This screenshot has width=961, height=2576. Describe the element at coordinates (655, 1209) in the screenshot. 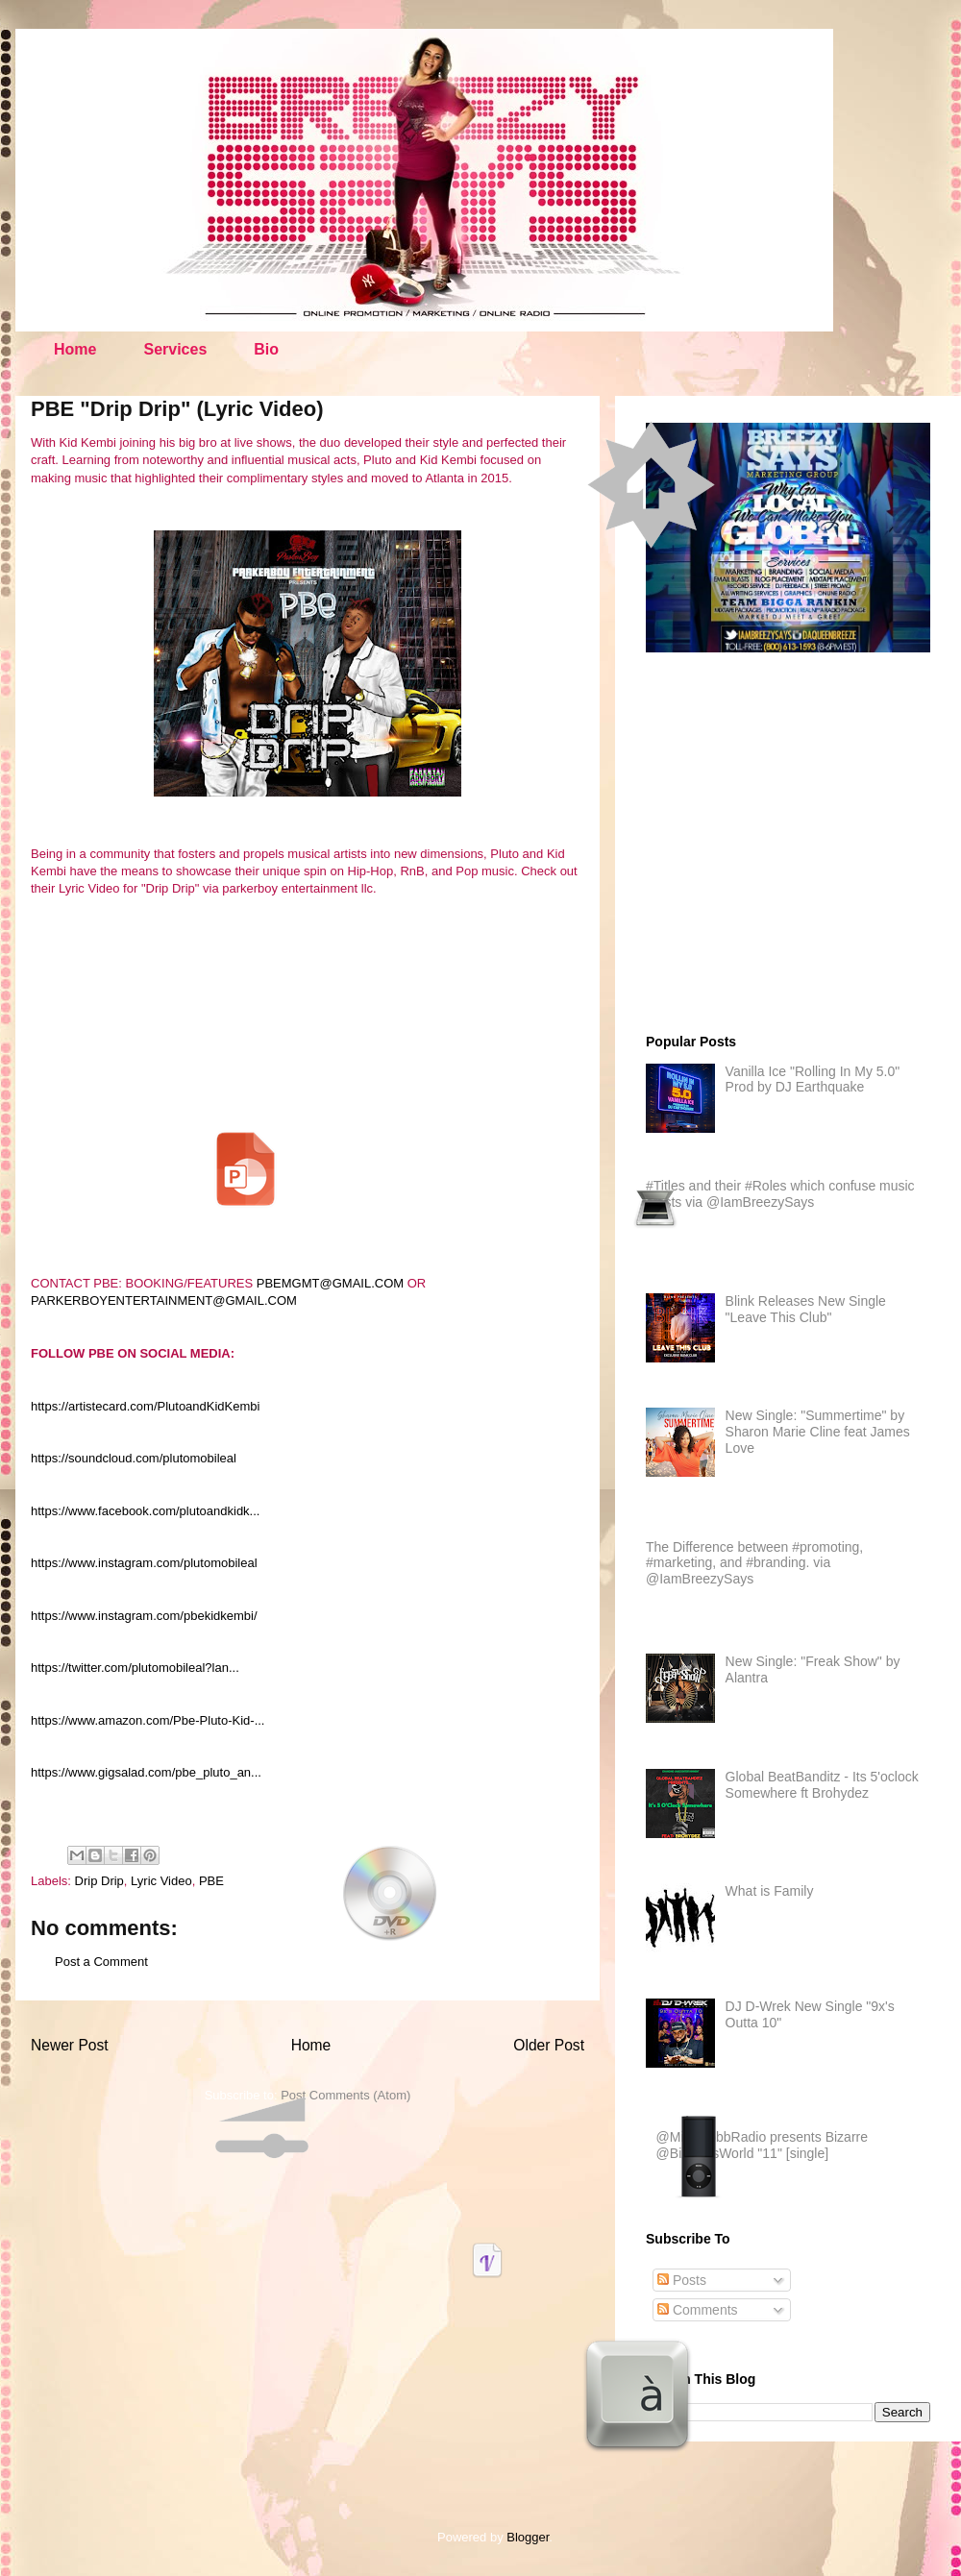

I see `access scanner device settings` at that location.